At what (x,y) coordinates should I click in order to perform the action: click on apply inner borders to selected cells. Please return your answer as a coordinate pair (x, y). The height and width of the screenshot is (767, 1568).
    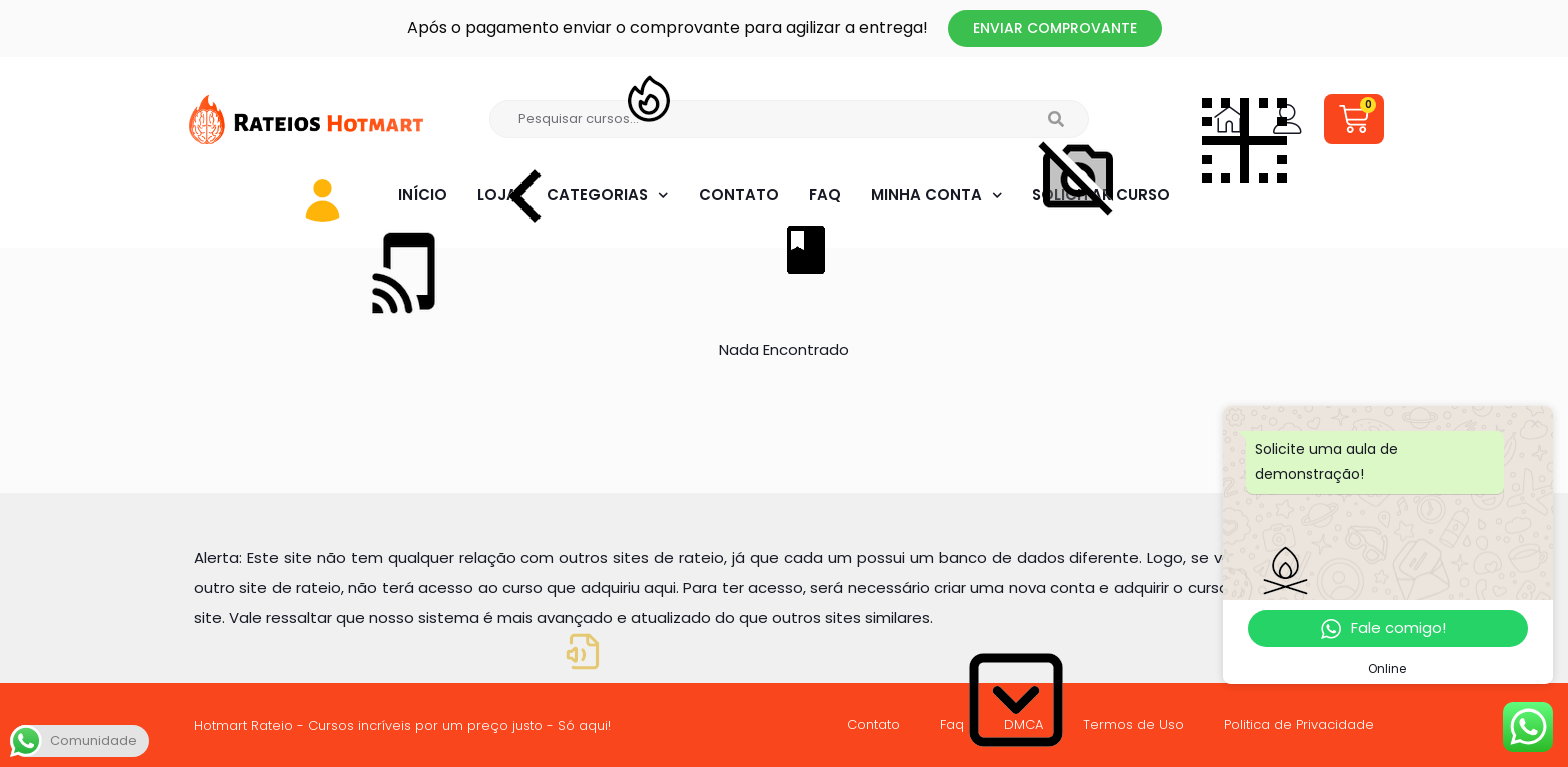
    Looking at the image, I should click on (1244, 140).